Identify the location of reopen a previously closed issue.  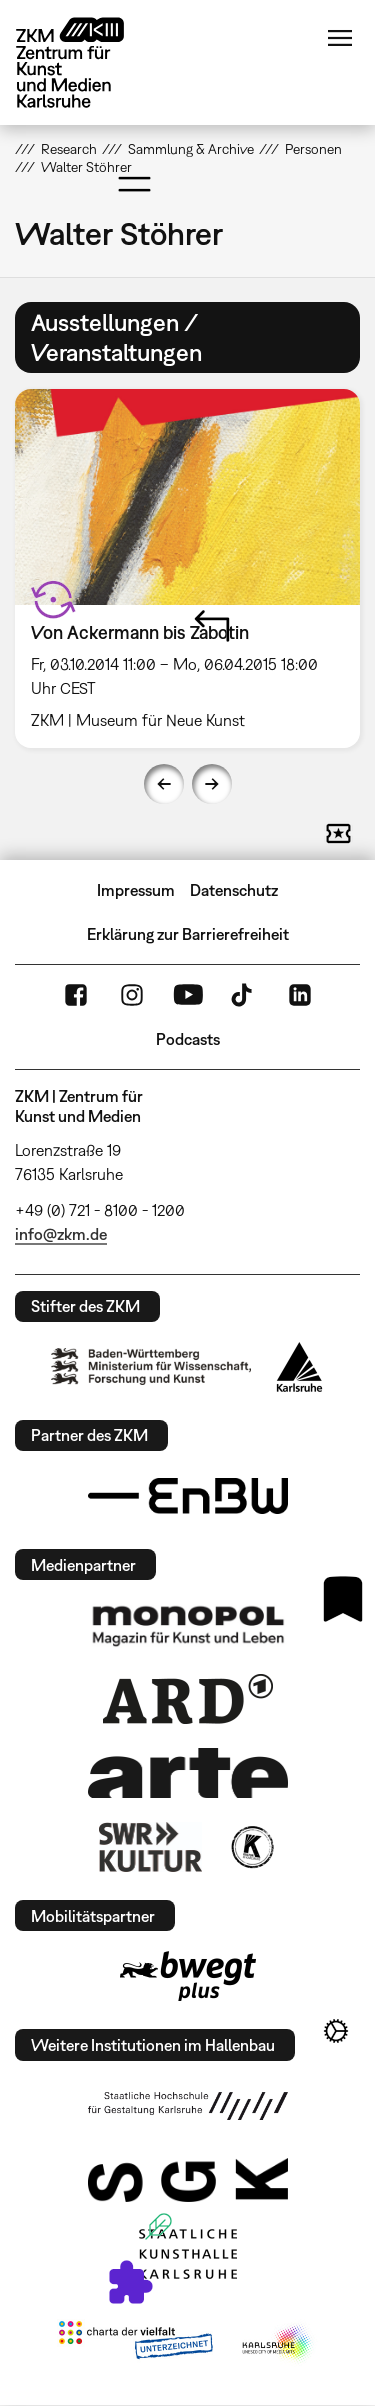
(54, 601).